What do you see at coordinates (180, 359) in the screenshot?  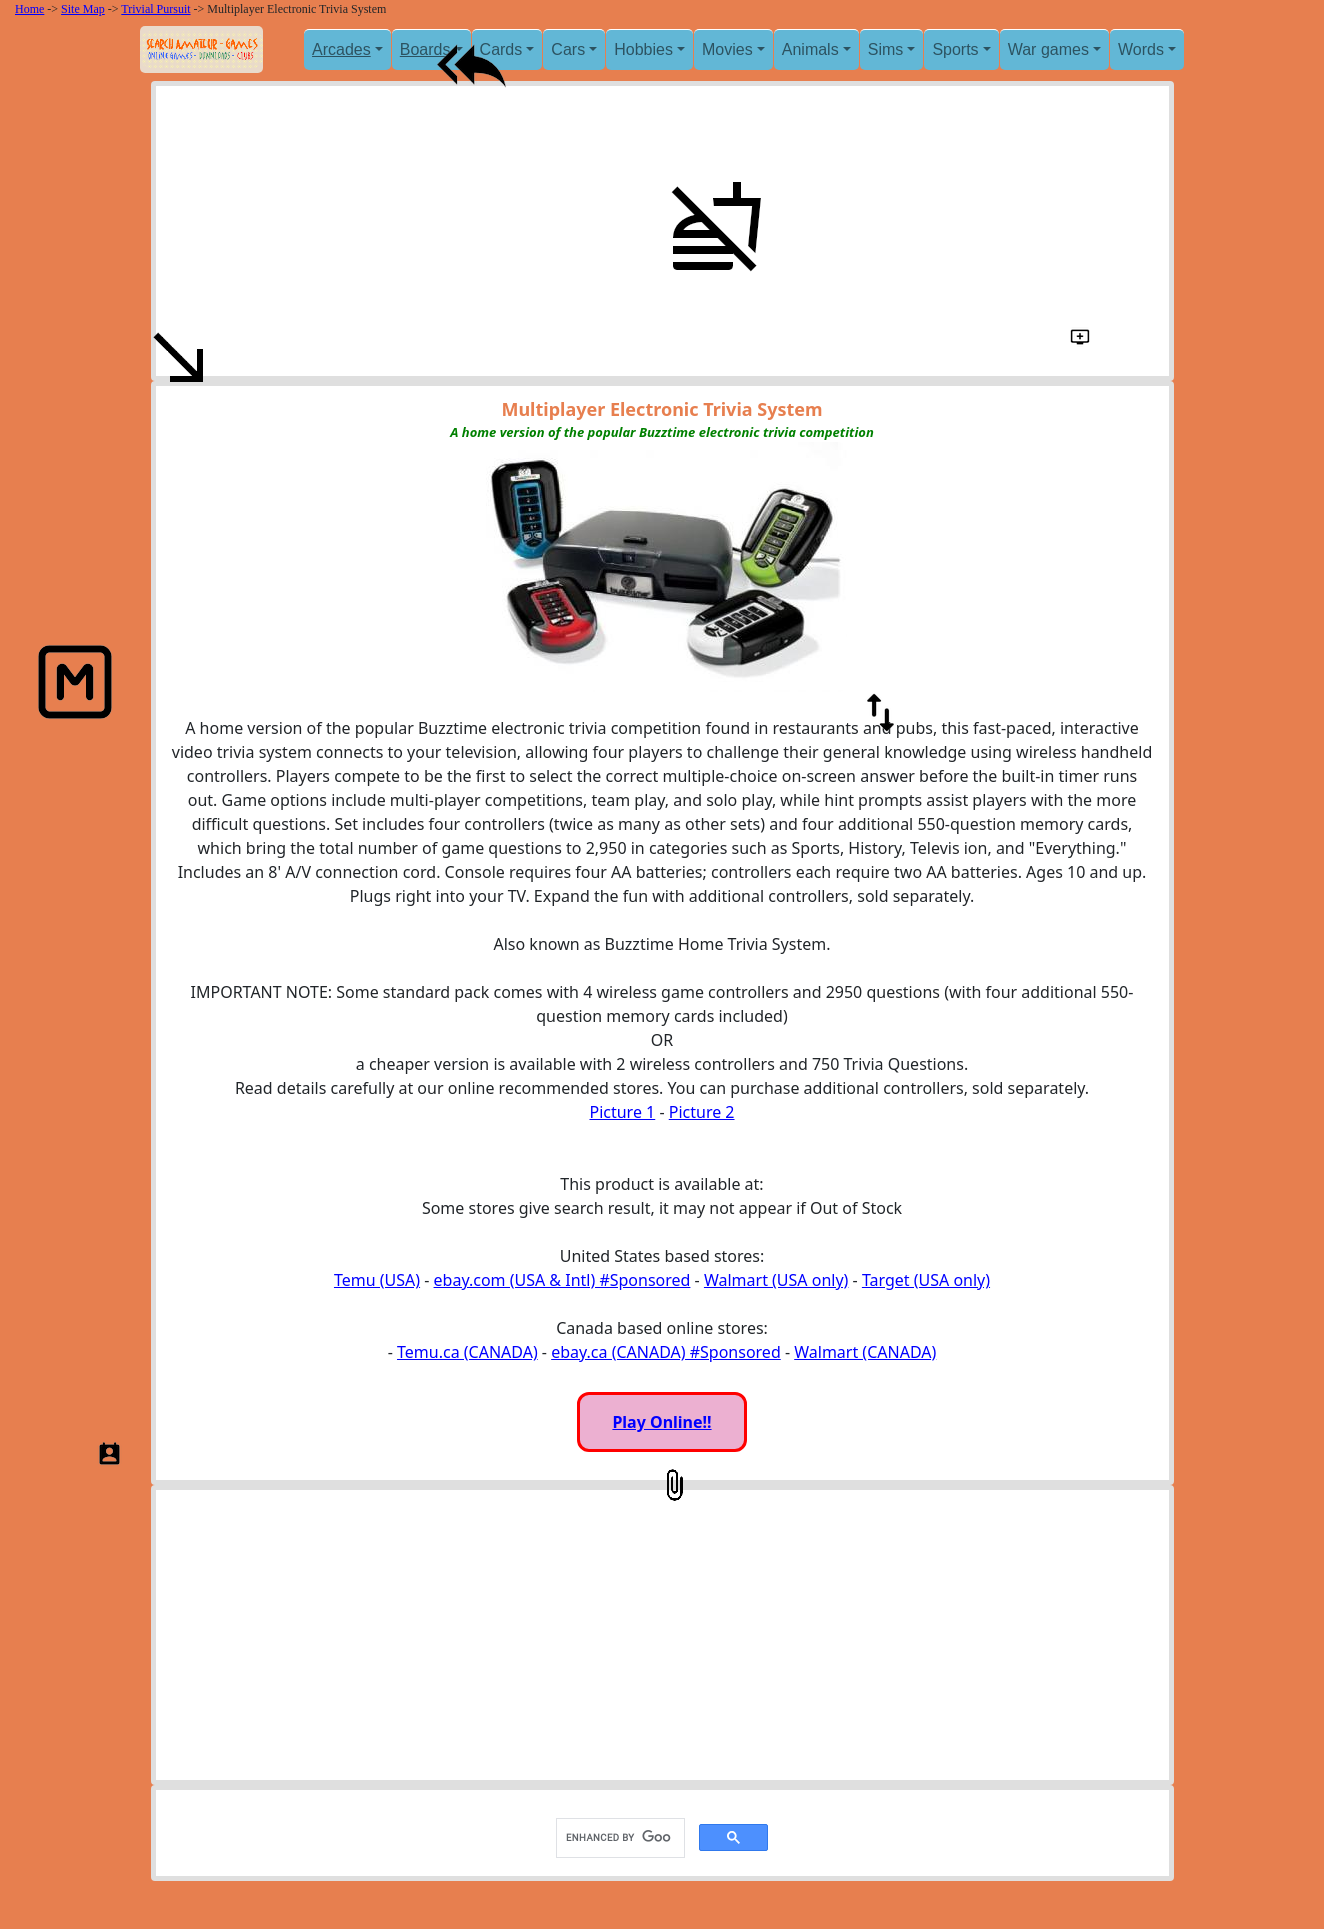 I see `navigate to the bottom-right section` at bounding box center [180, 359].